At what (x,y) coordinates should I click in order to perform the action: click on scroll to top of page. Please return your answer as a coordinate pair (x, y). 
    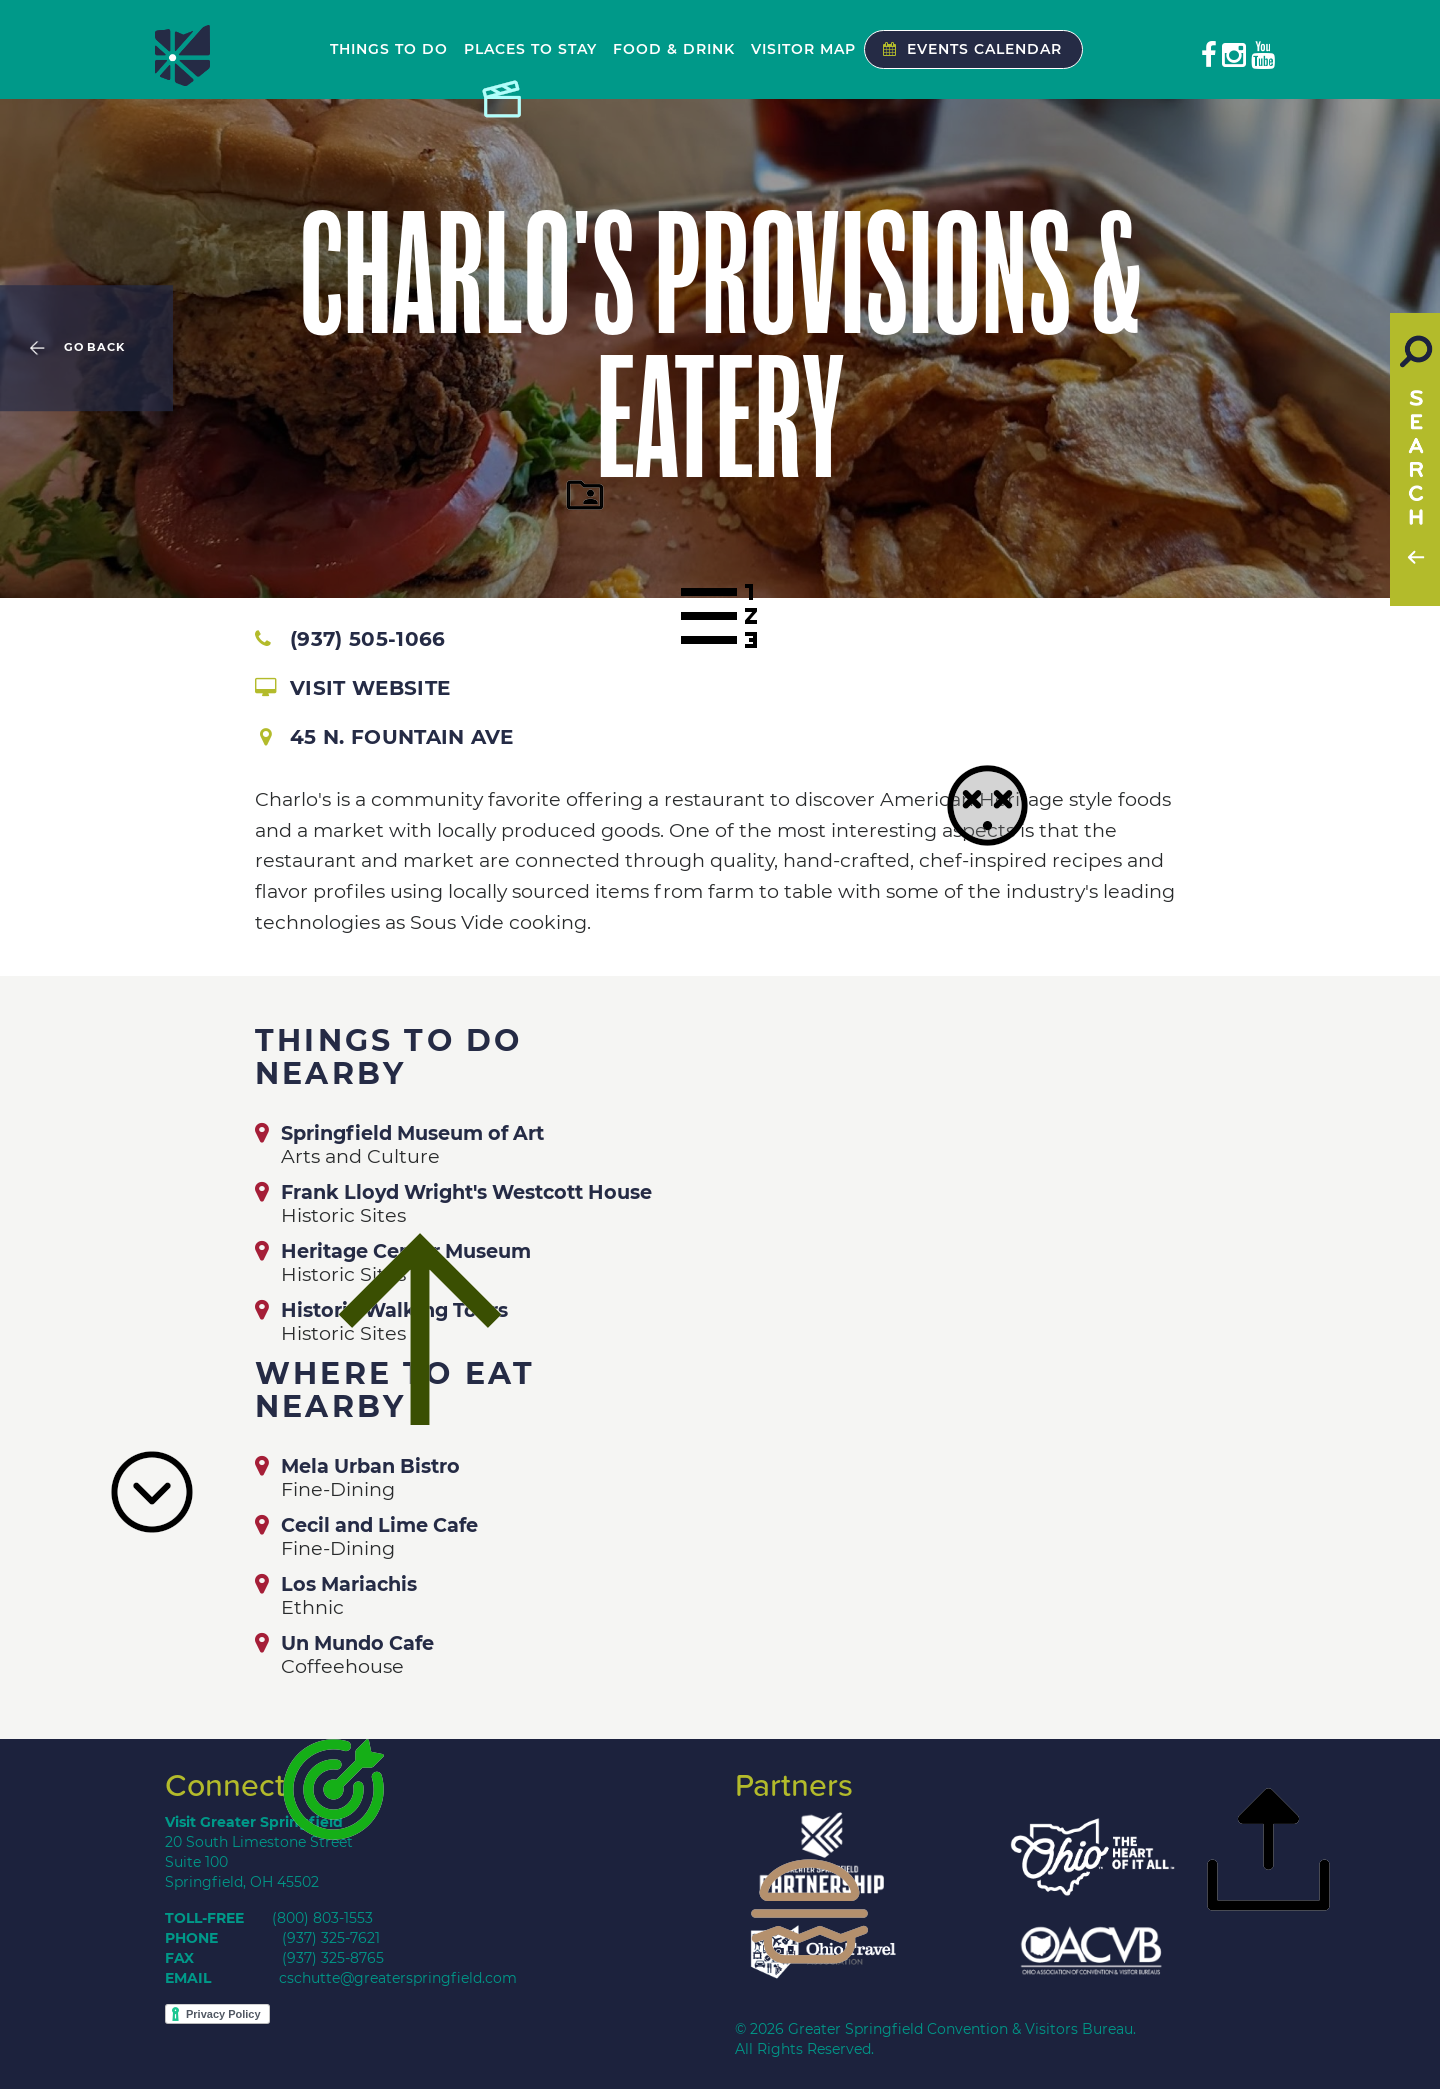
    Looking at the image, I should click on (420, 1329).